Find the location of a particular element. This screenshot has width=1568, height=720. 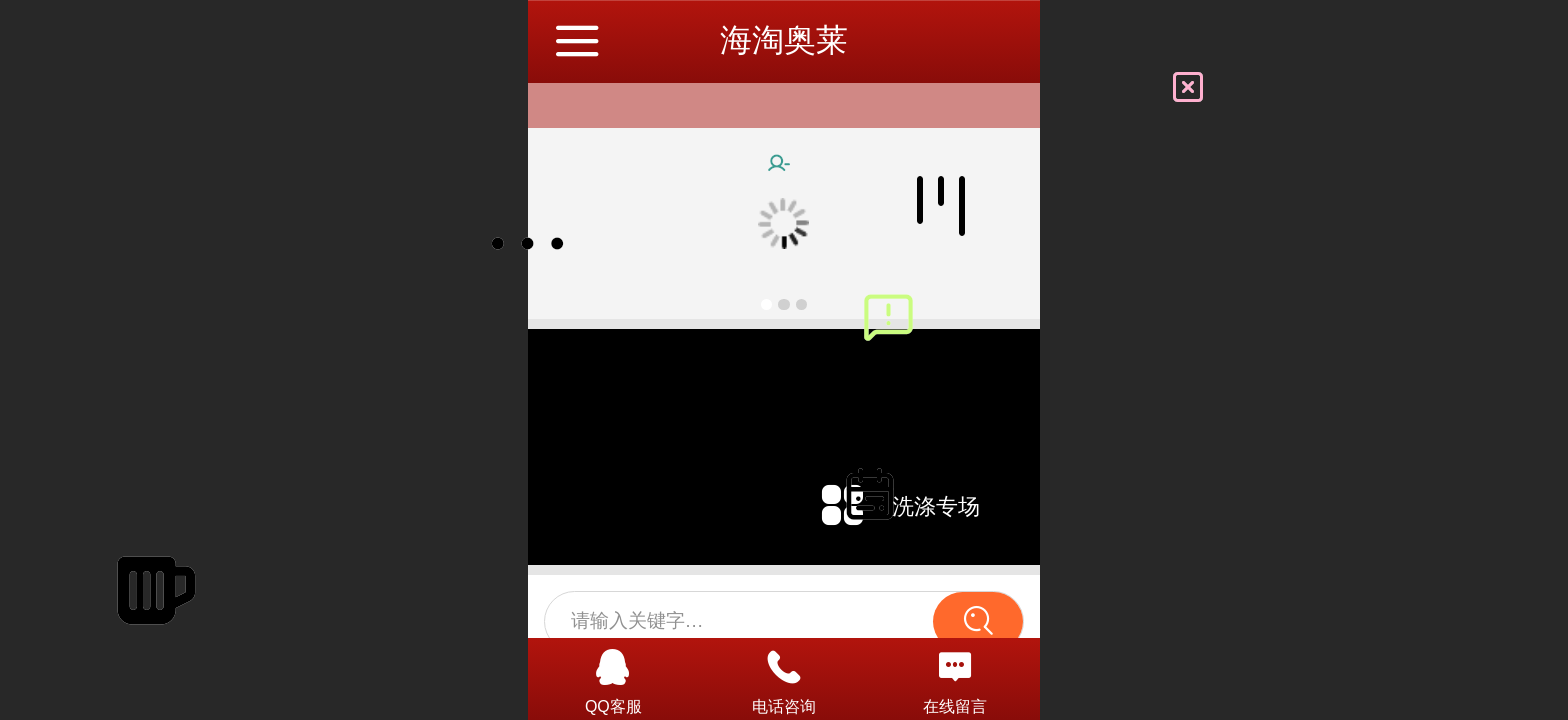

select a date range is located at coordinates (870, 494).